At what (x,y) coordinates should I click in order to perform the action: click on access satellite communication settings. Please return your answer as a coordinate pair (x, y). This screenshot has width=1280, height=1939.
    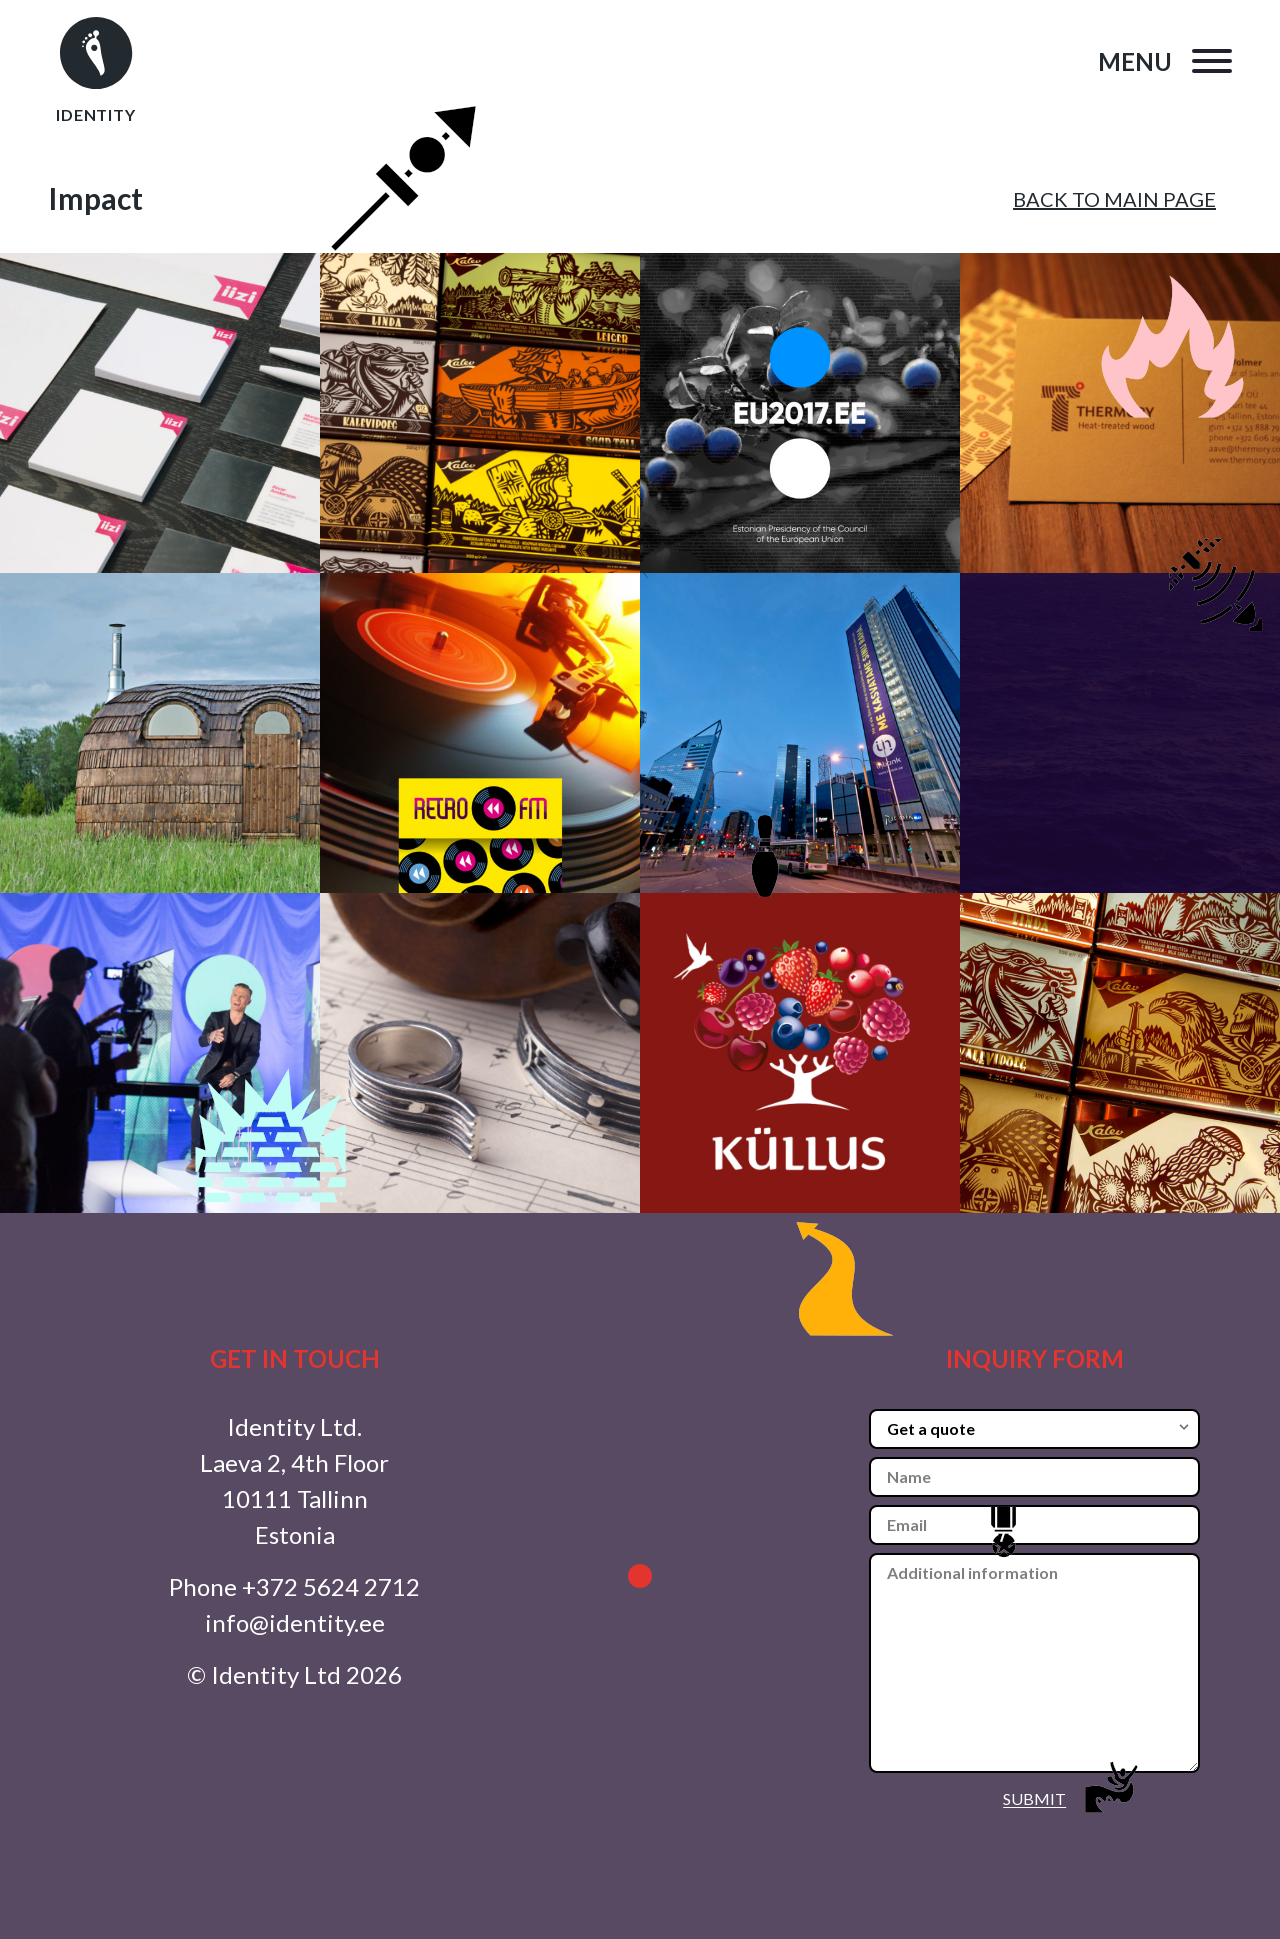
    Looking at the image, I should click on (1216, 585).